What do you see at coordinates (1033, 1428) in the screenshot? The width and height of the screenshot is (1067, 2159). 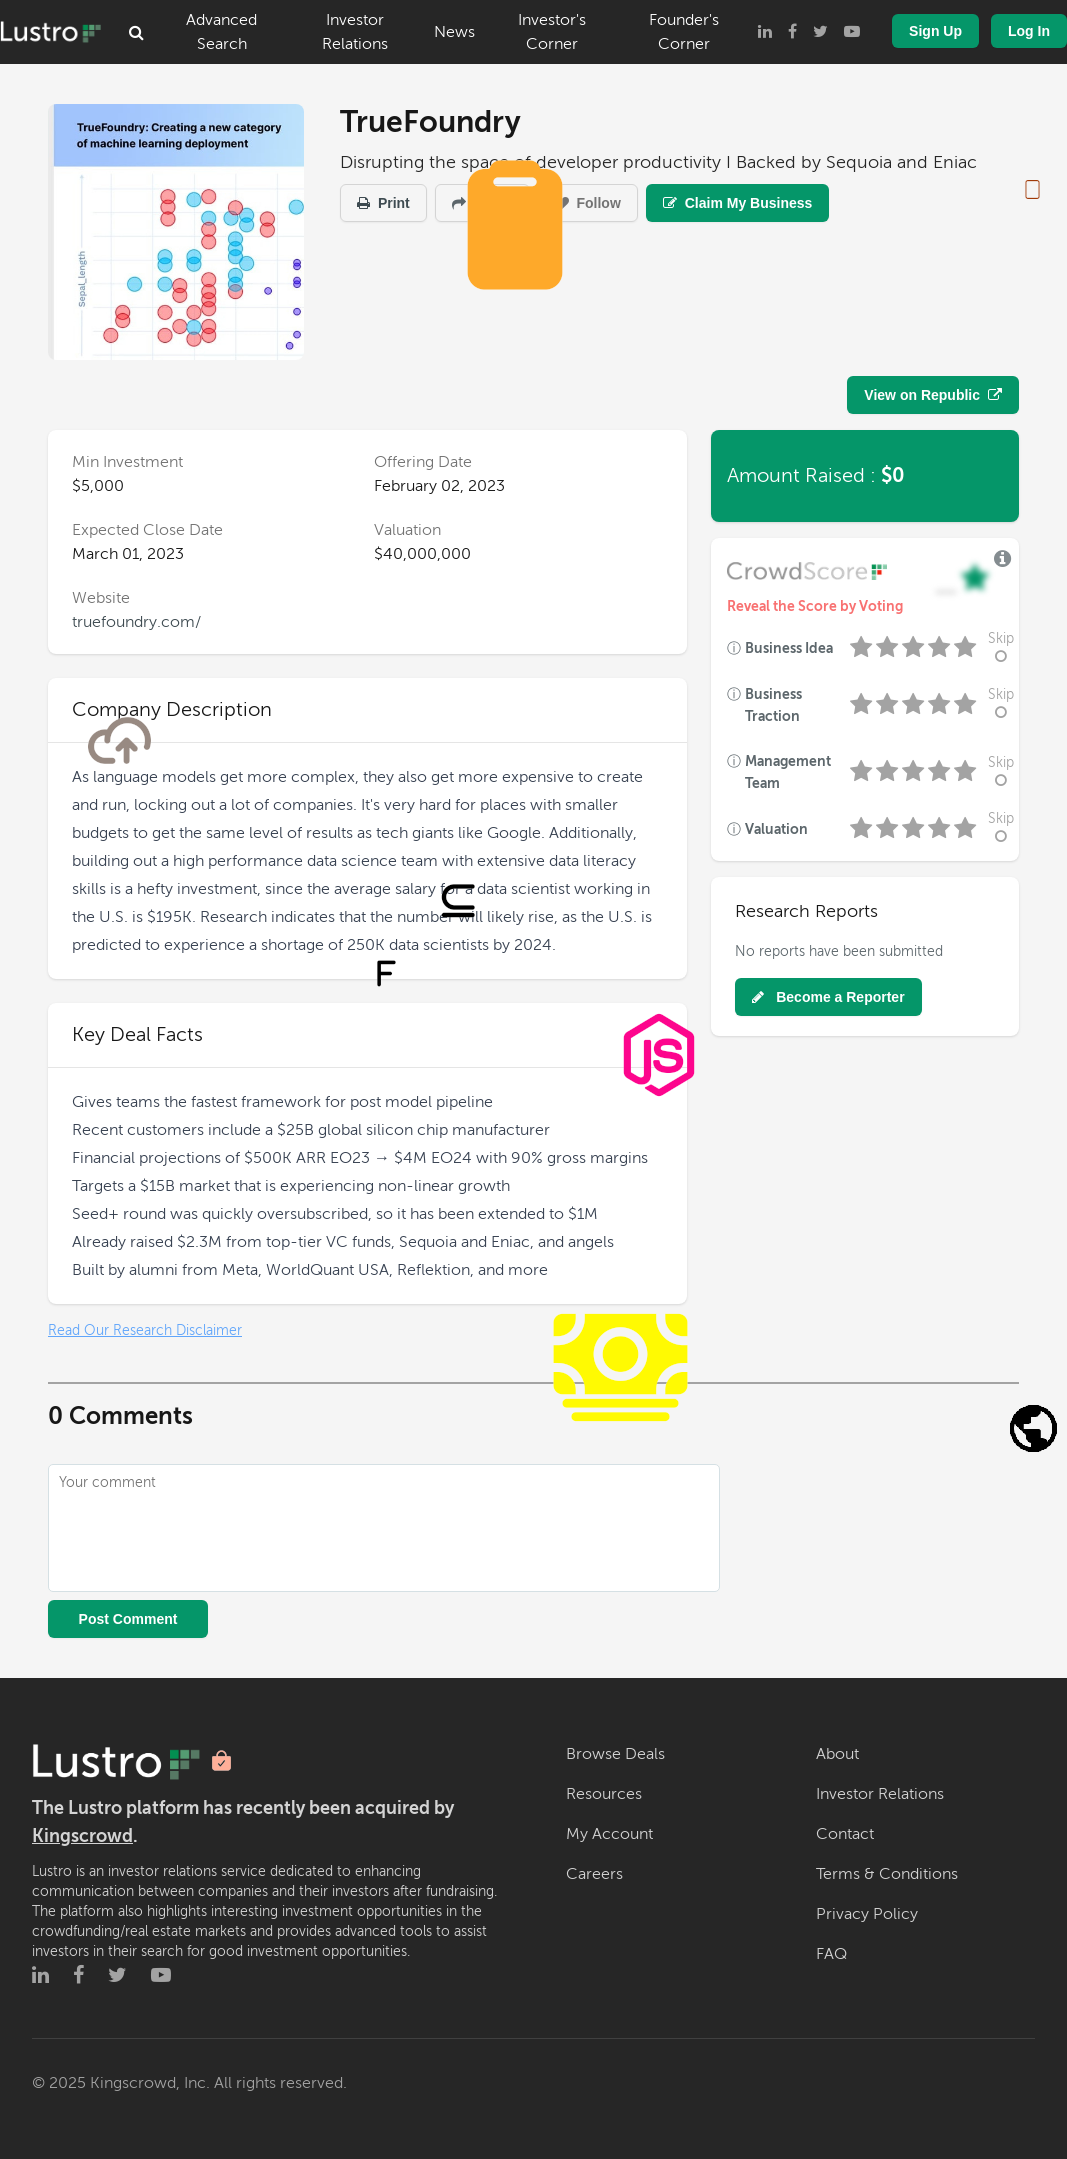 I see `access public or global content` at bounding box center [1033, 1428].